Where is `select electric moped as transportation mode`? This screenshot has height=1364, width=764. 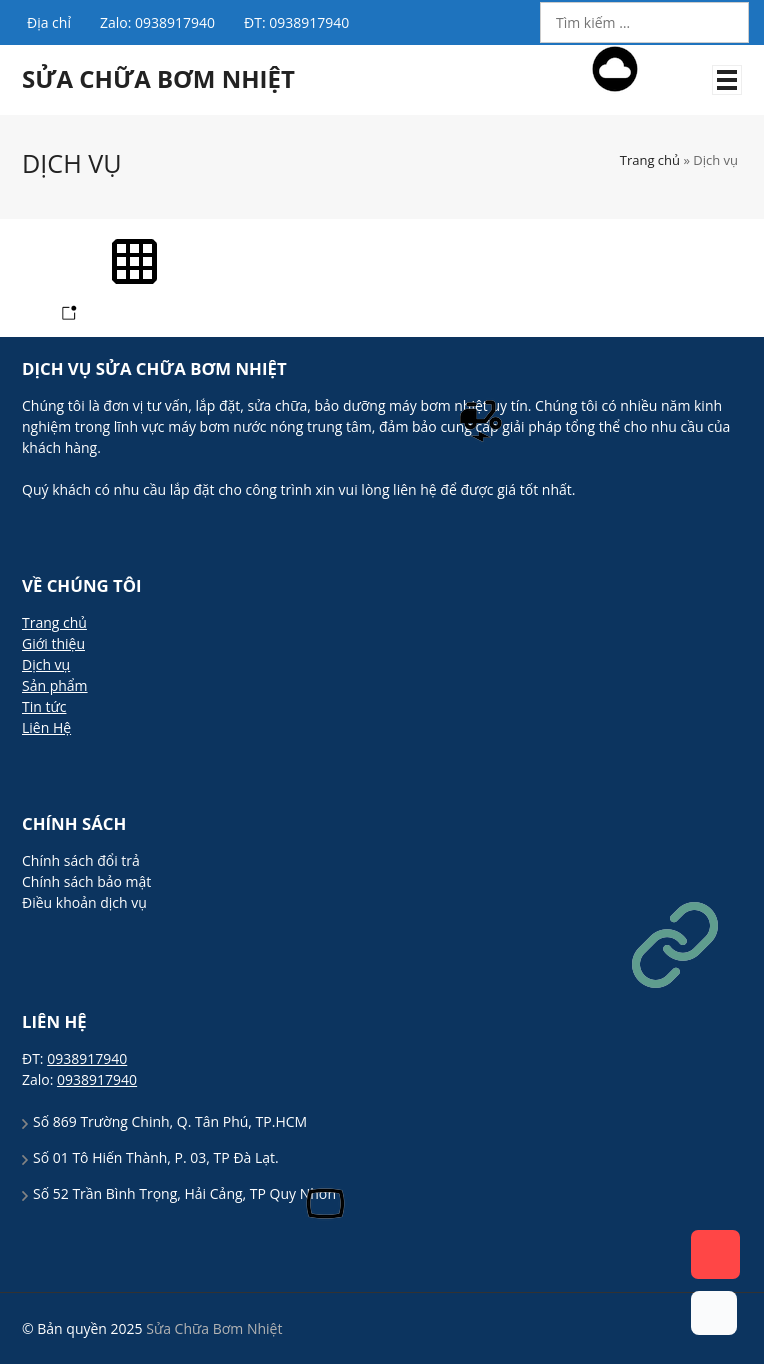 select electric moped as transportation mode is located at coordinates (481, 419).